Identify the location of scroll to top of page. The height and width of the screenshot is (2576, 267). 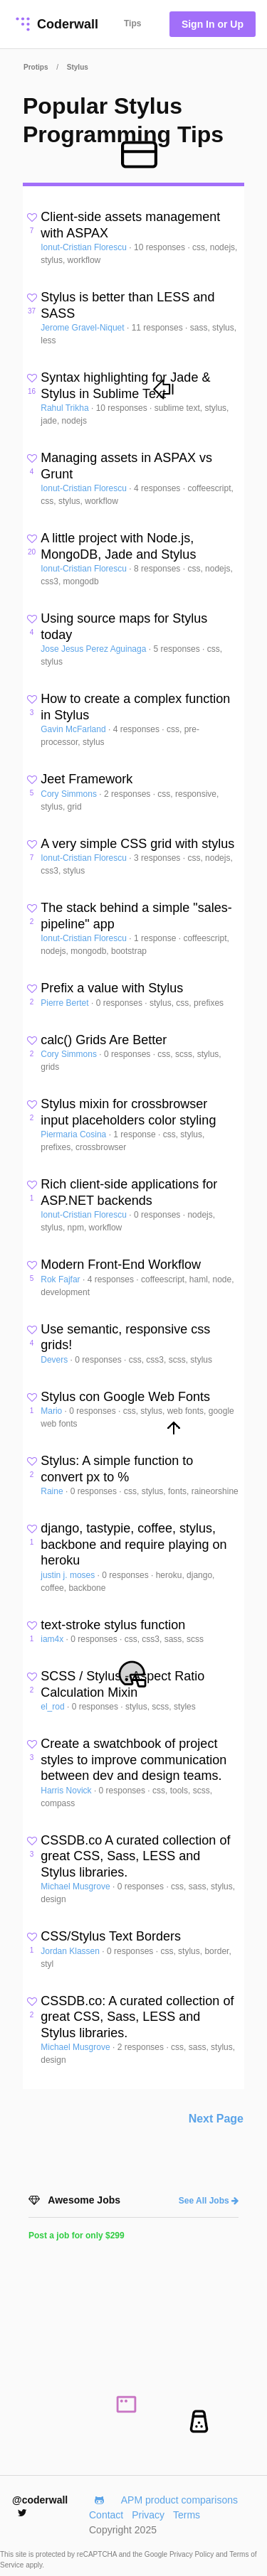
(174, 1428).